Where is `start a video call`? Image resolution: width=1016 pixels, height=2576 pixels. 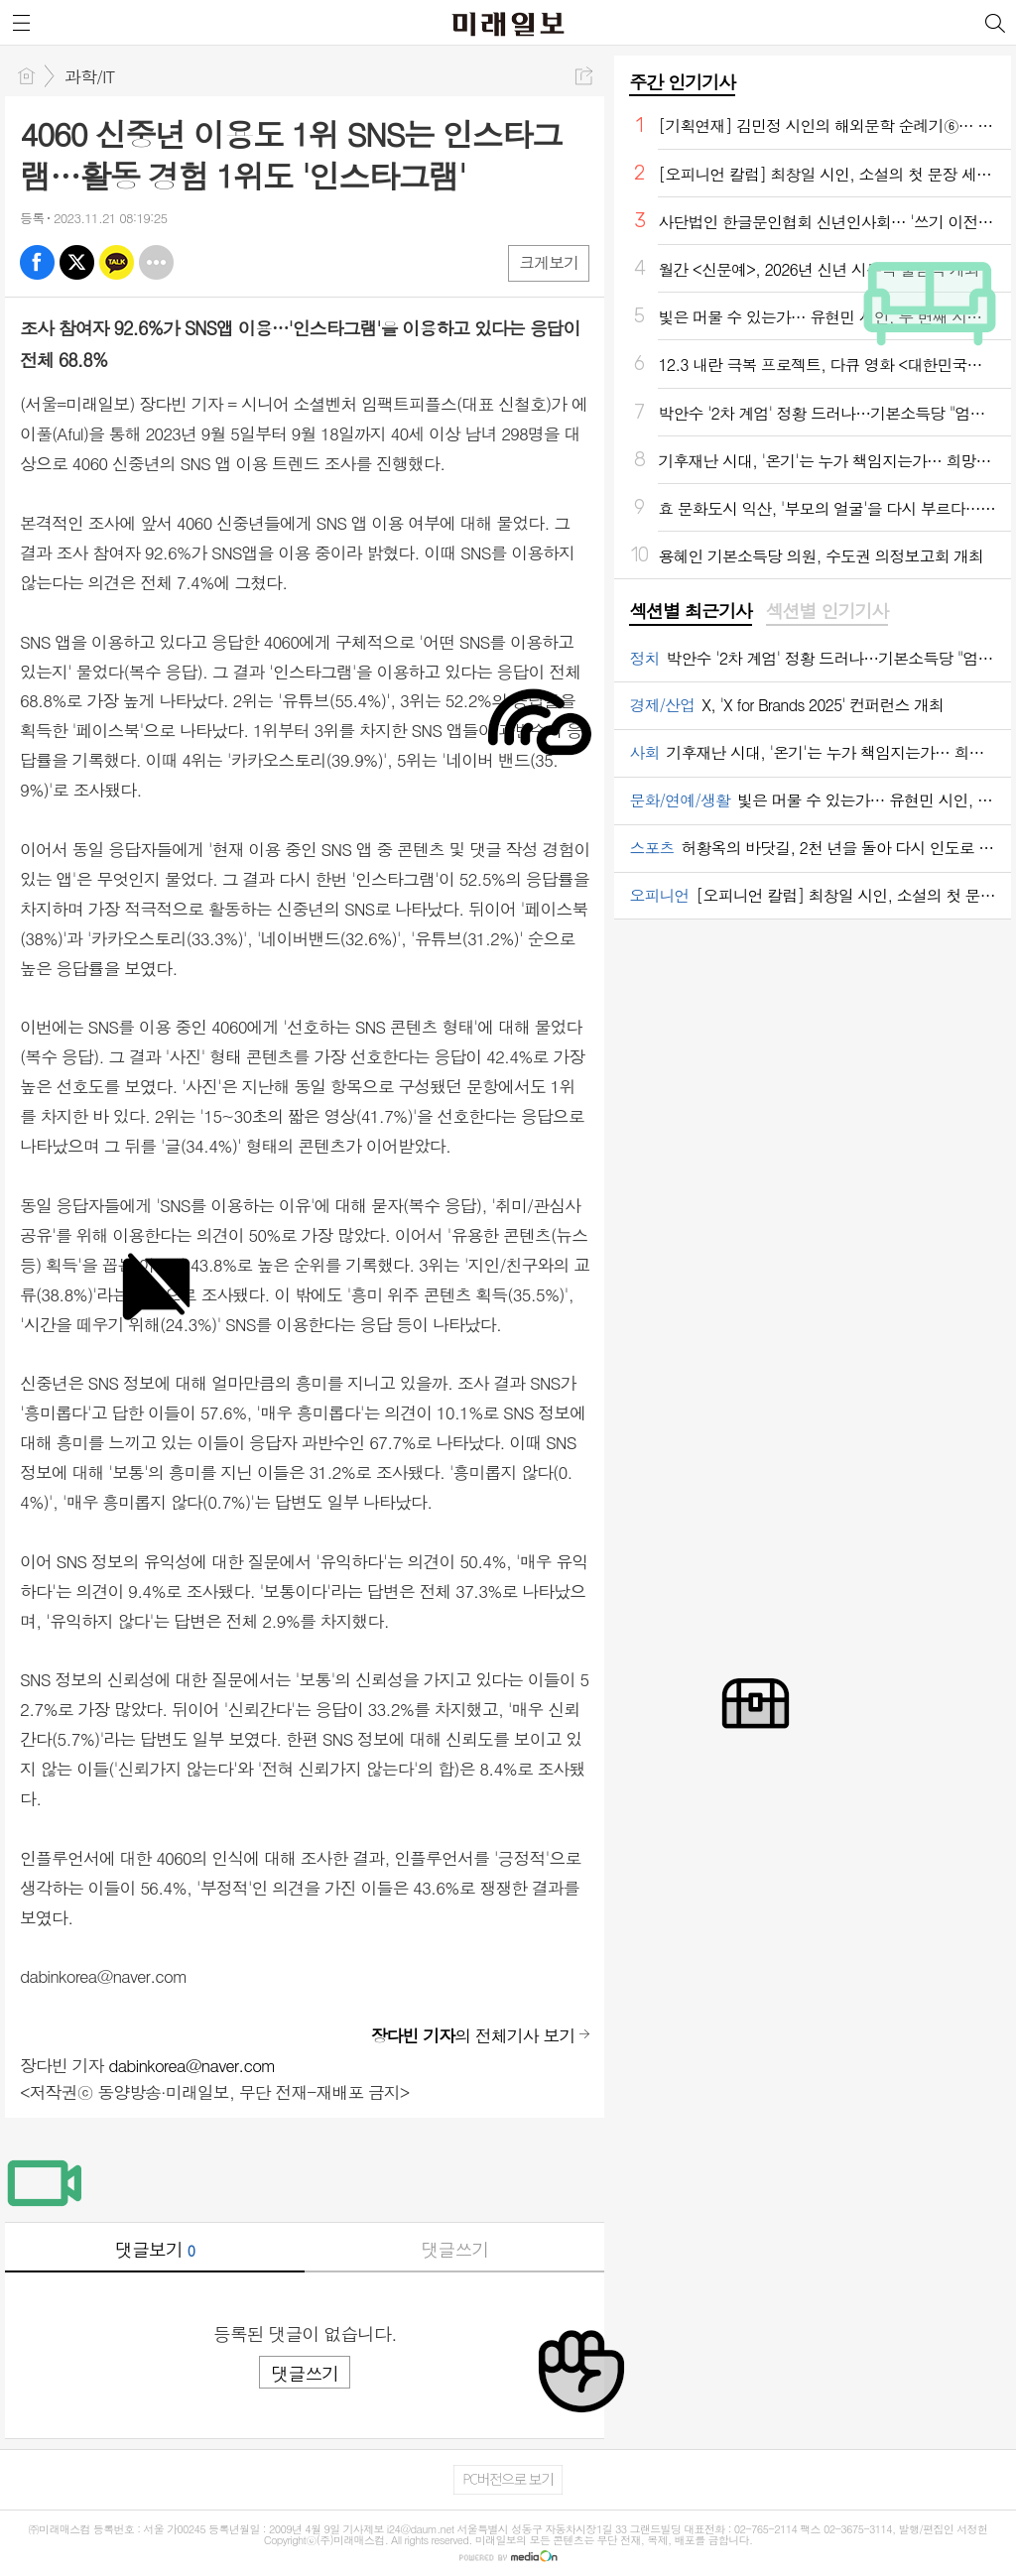 start a video call is located at coordinates (43, 2183).